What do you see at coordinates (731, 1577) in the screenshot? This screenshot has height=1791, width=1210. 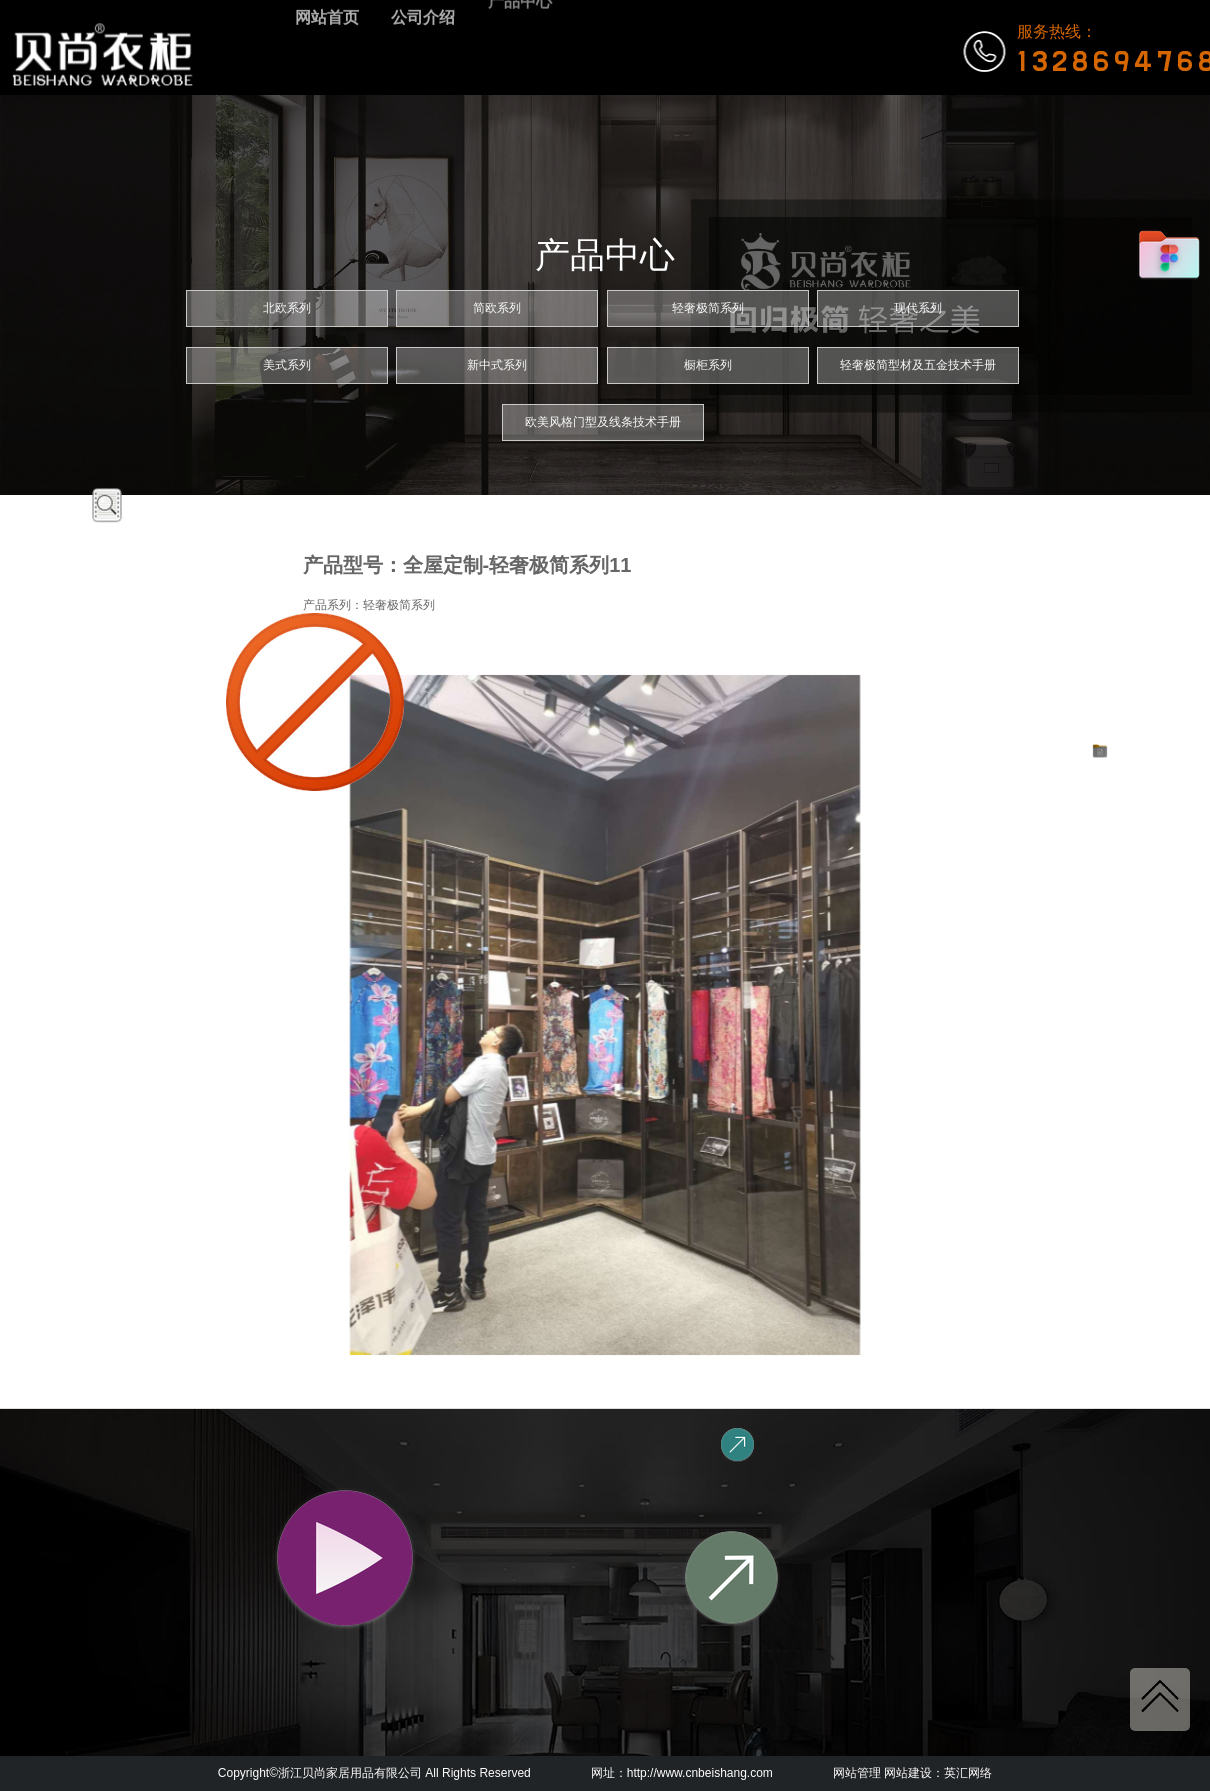 I see `indicates a symbolic link or shortcut to another file` at bounding box center [731, 1577].